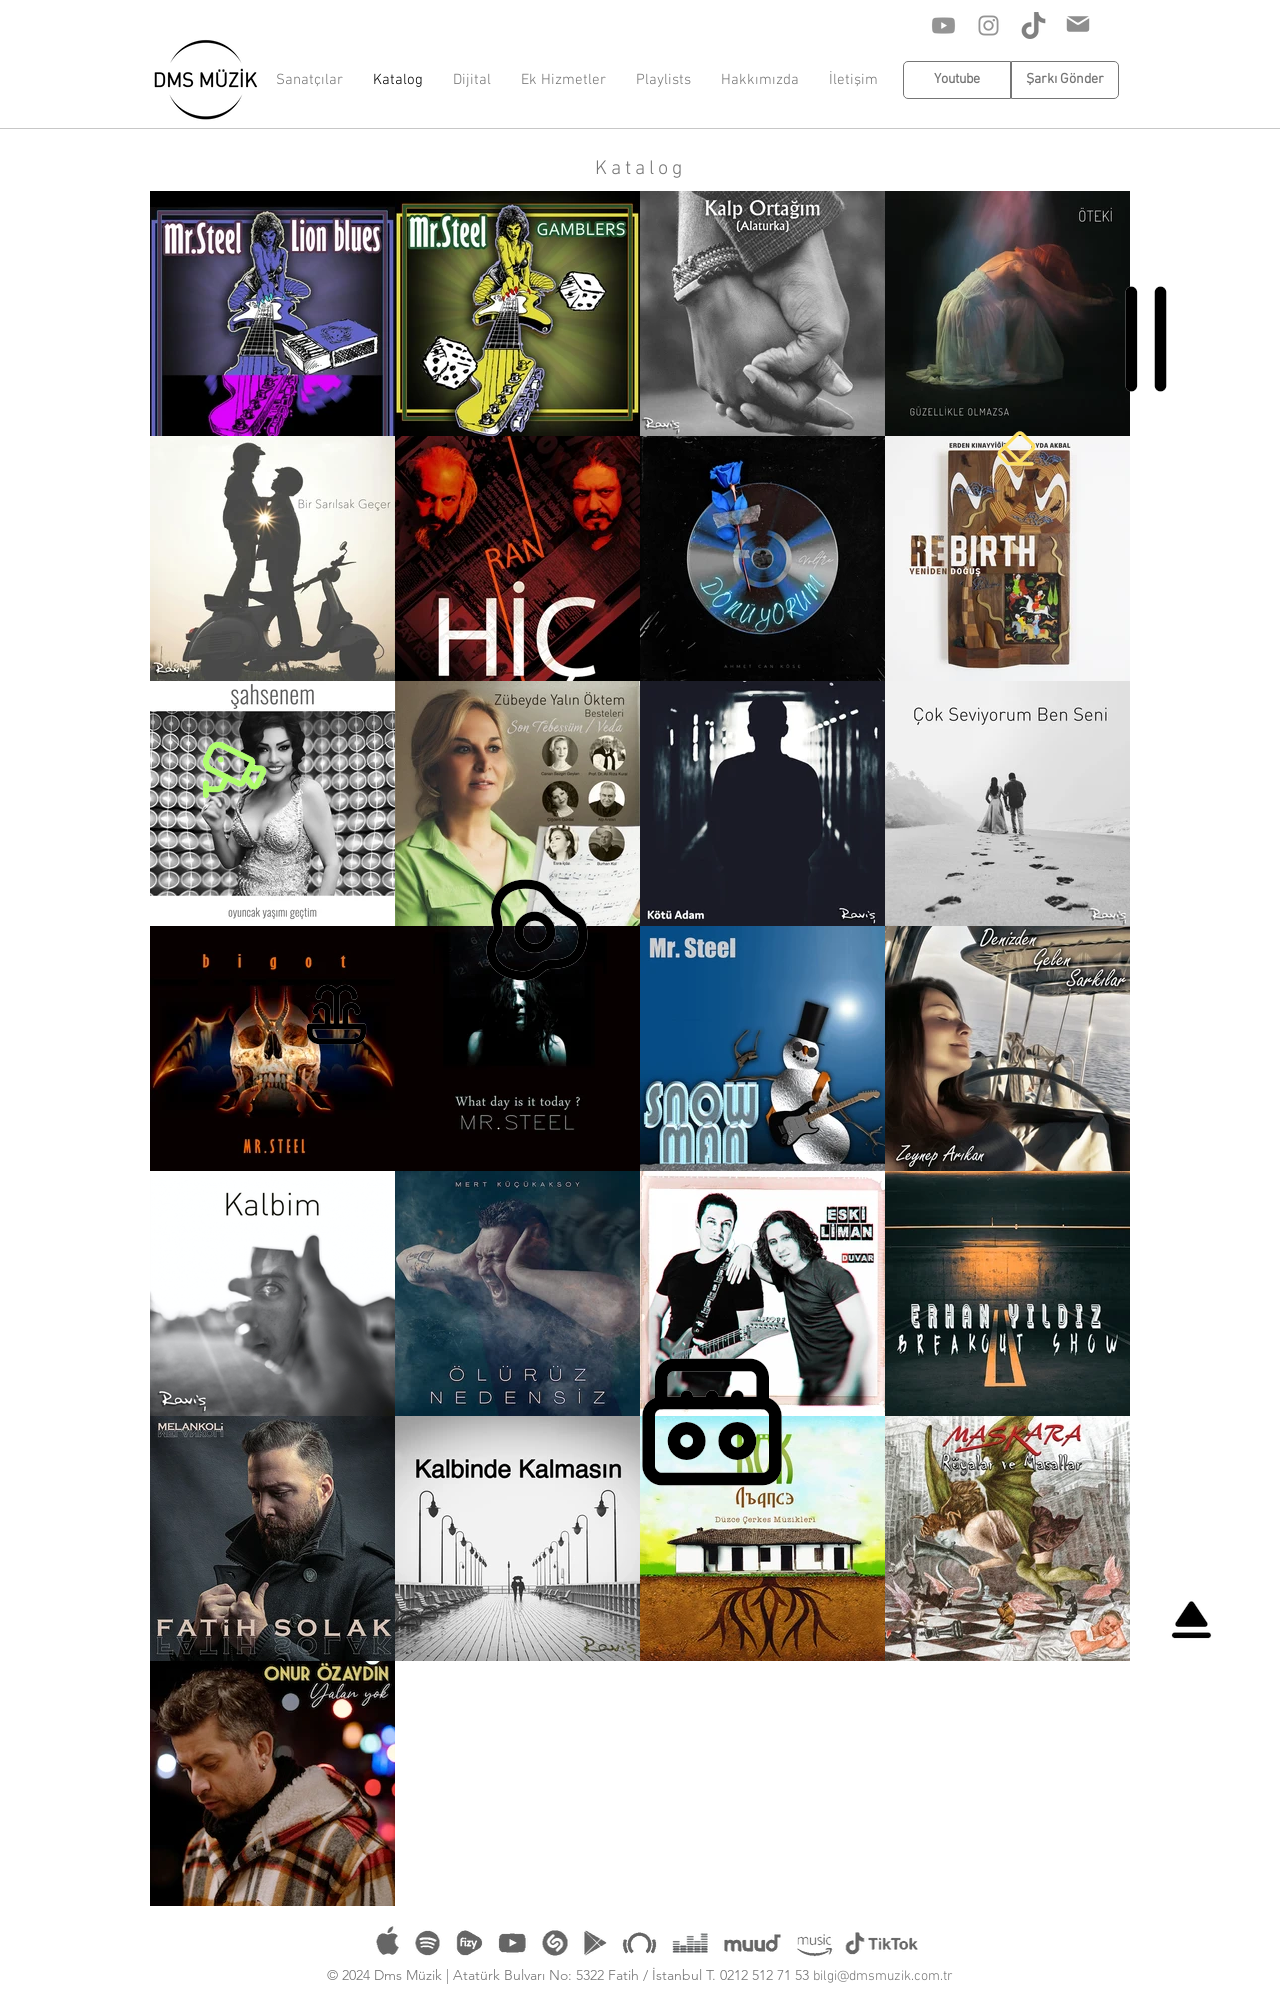 The width and height of the screenshot is (1280, 2001). I want to click on play music or audio, so click(712, 1422).